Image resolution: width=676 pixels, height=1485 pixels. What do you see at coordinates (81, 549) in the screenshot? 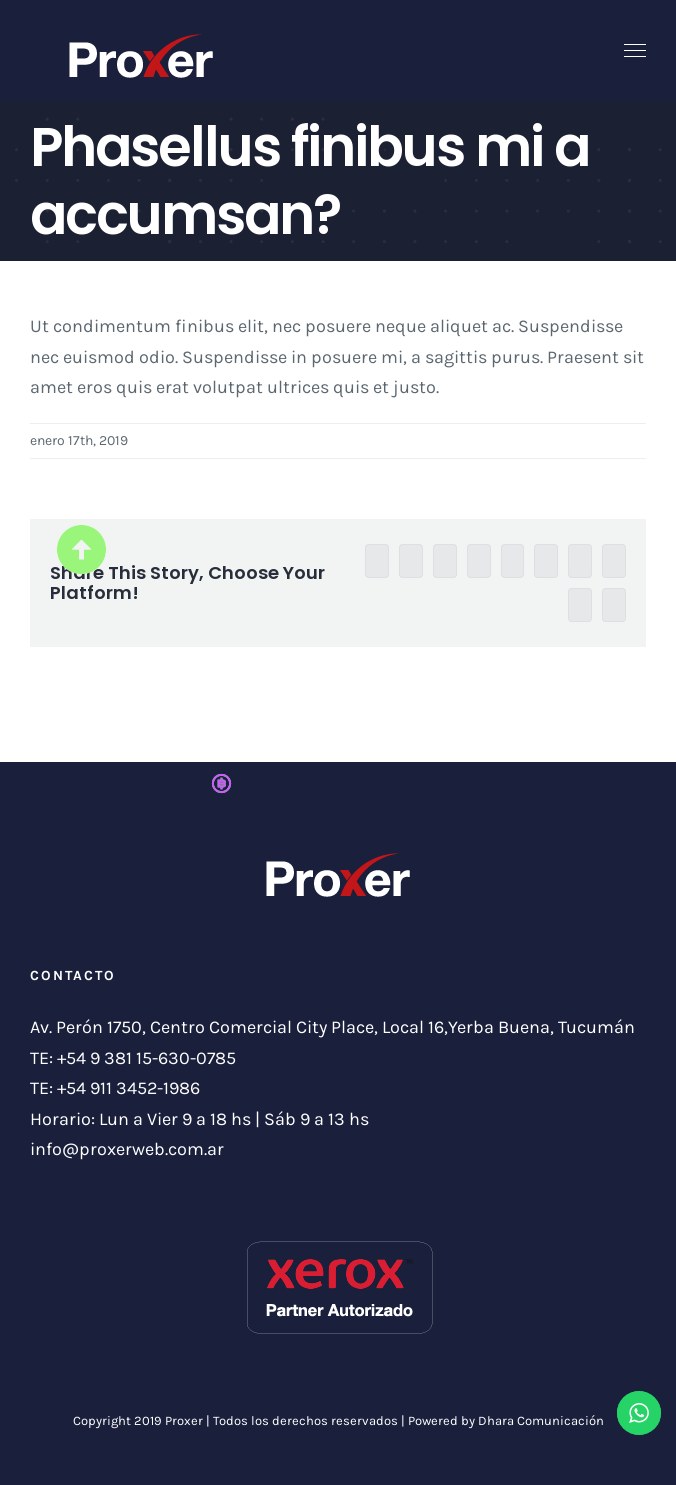
I see `upload a file or content` at bounding box center [81, 549].